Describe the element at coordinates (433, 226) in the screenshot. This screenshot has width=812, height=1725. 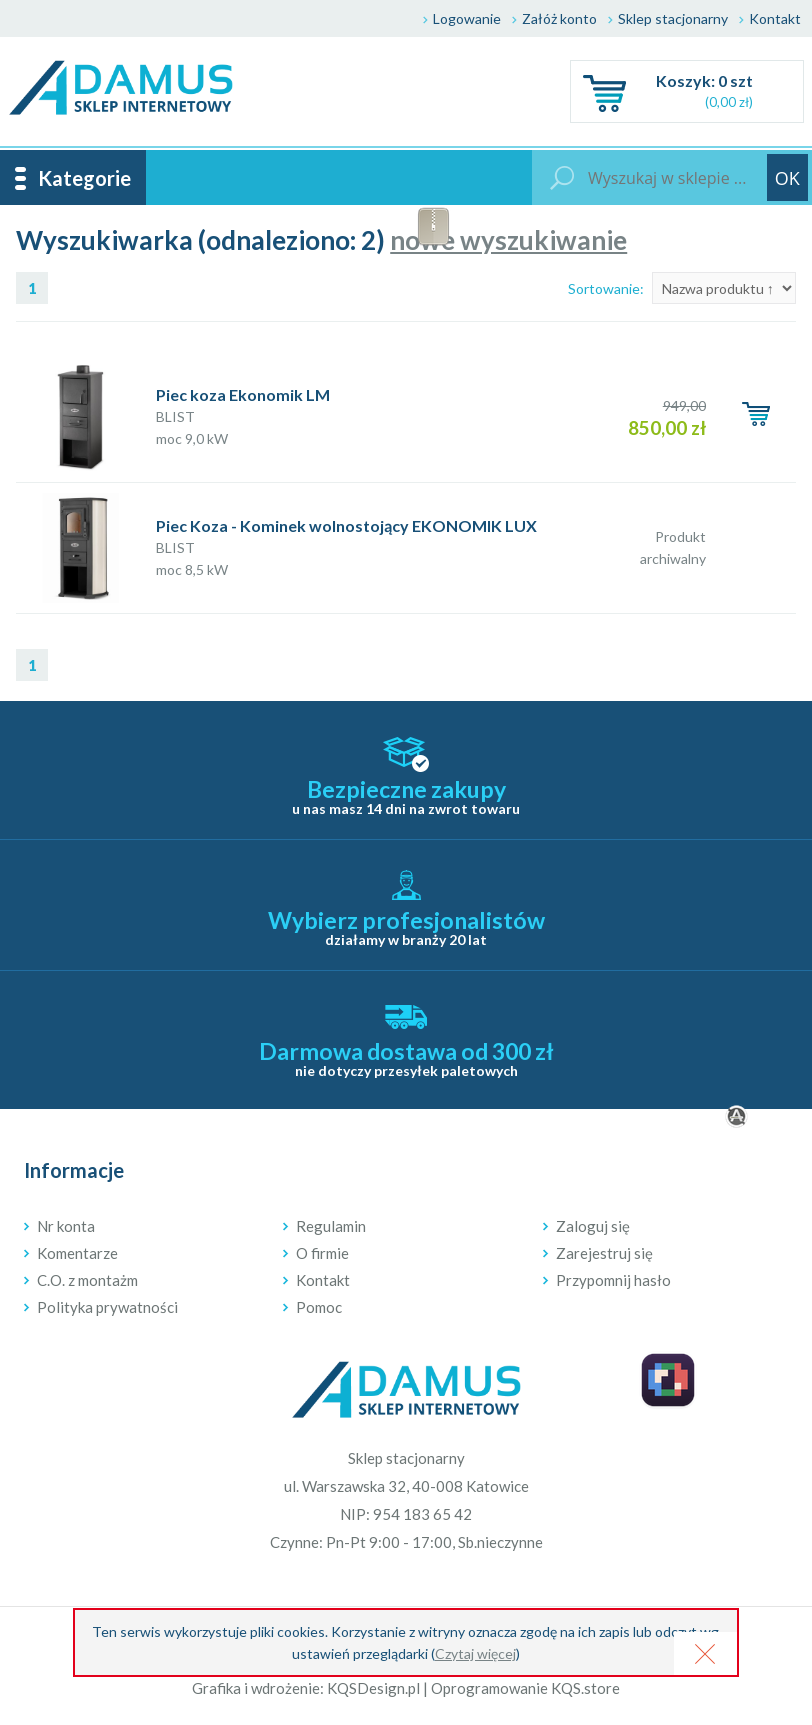
I see `open file roller archive manager` at that location.